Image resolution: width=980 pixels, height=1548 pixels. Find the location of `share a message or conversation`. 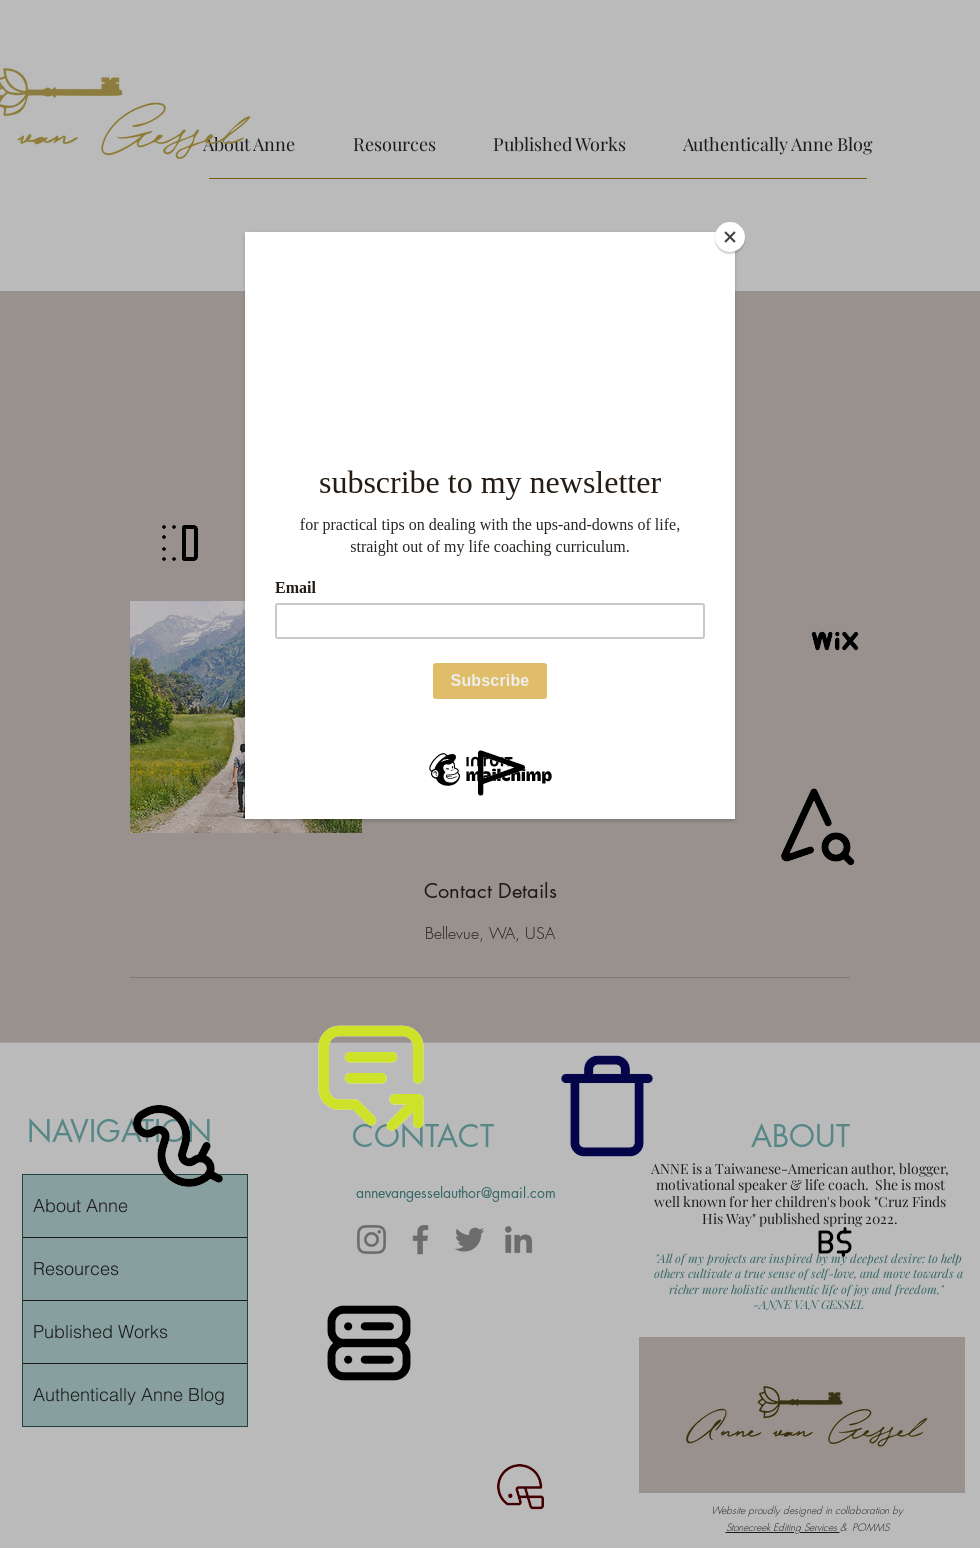

share a message or conversation is located at coordinates (371, 1073).